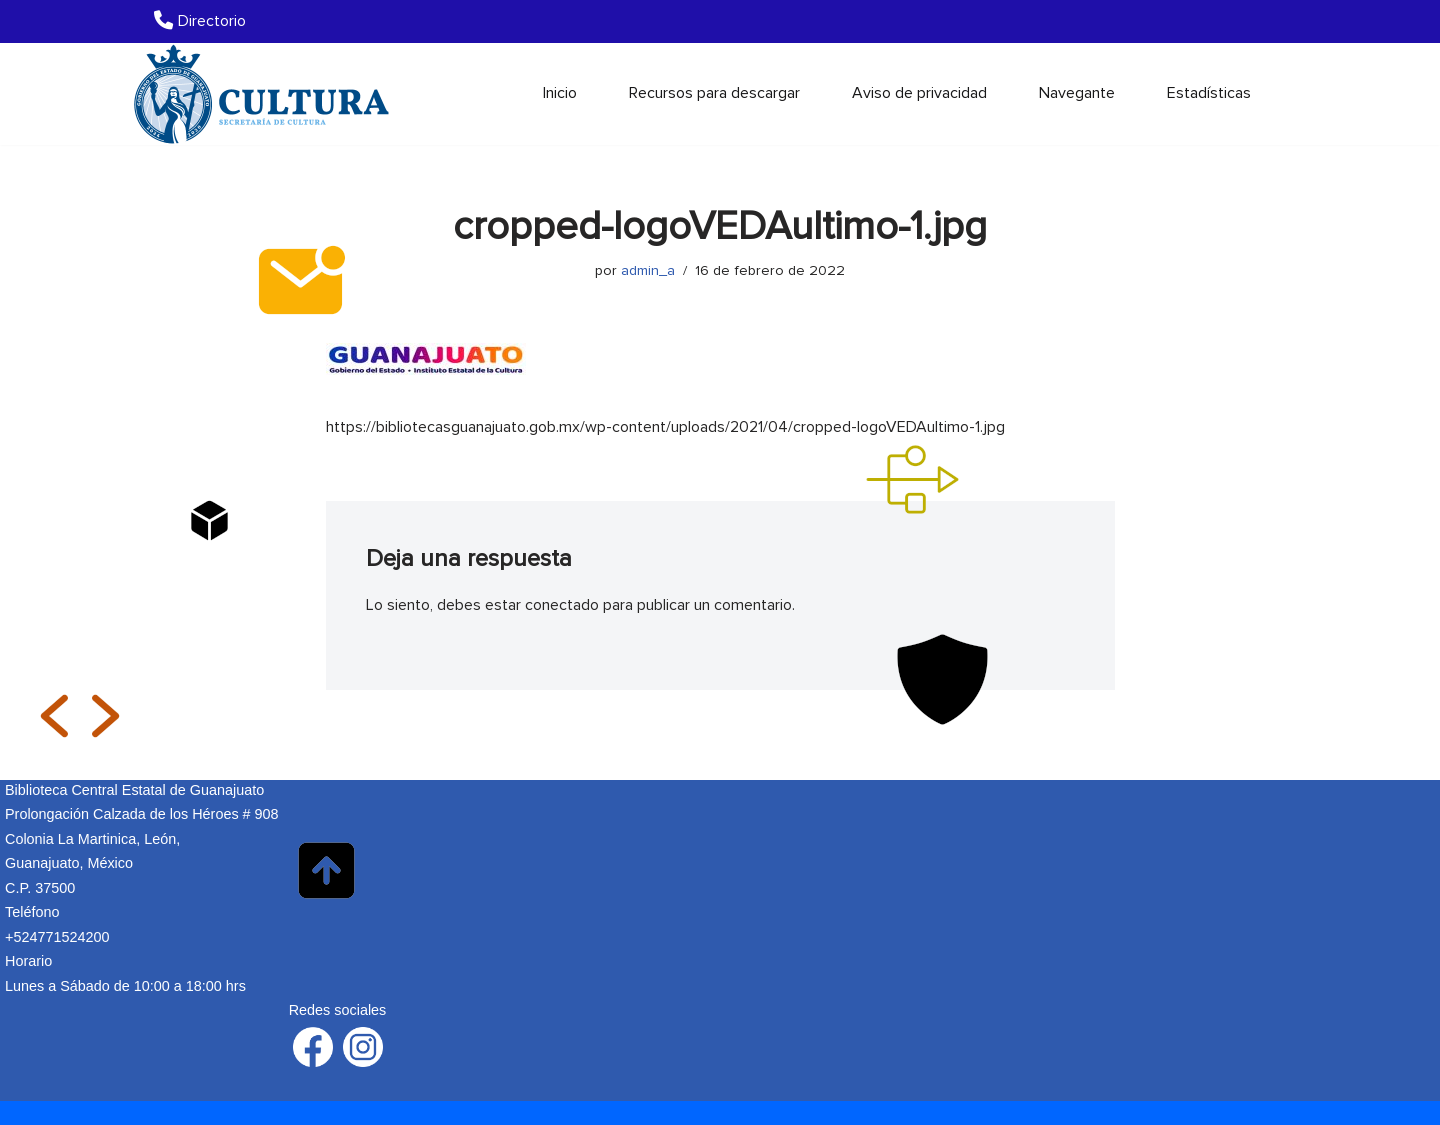 The width and height of the screenshot is (1440, 1125). Describe the element at coordinates (300, 281) in the screenshot. I see `indicates new unread email` at that location.